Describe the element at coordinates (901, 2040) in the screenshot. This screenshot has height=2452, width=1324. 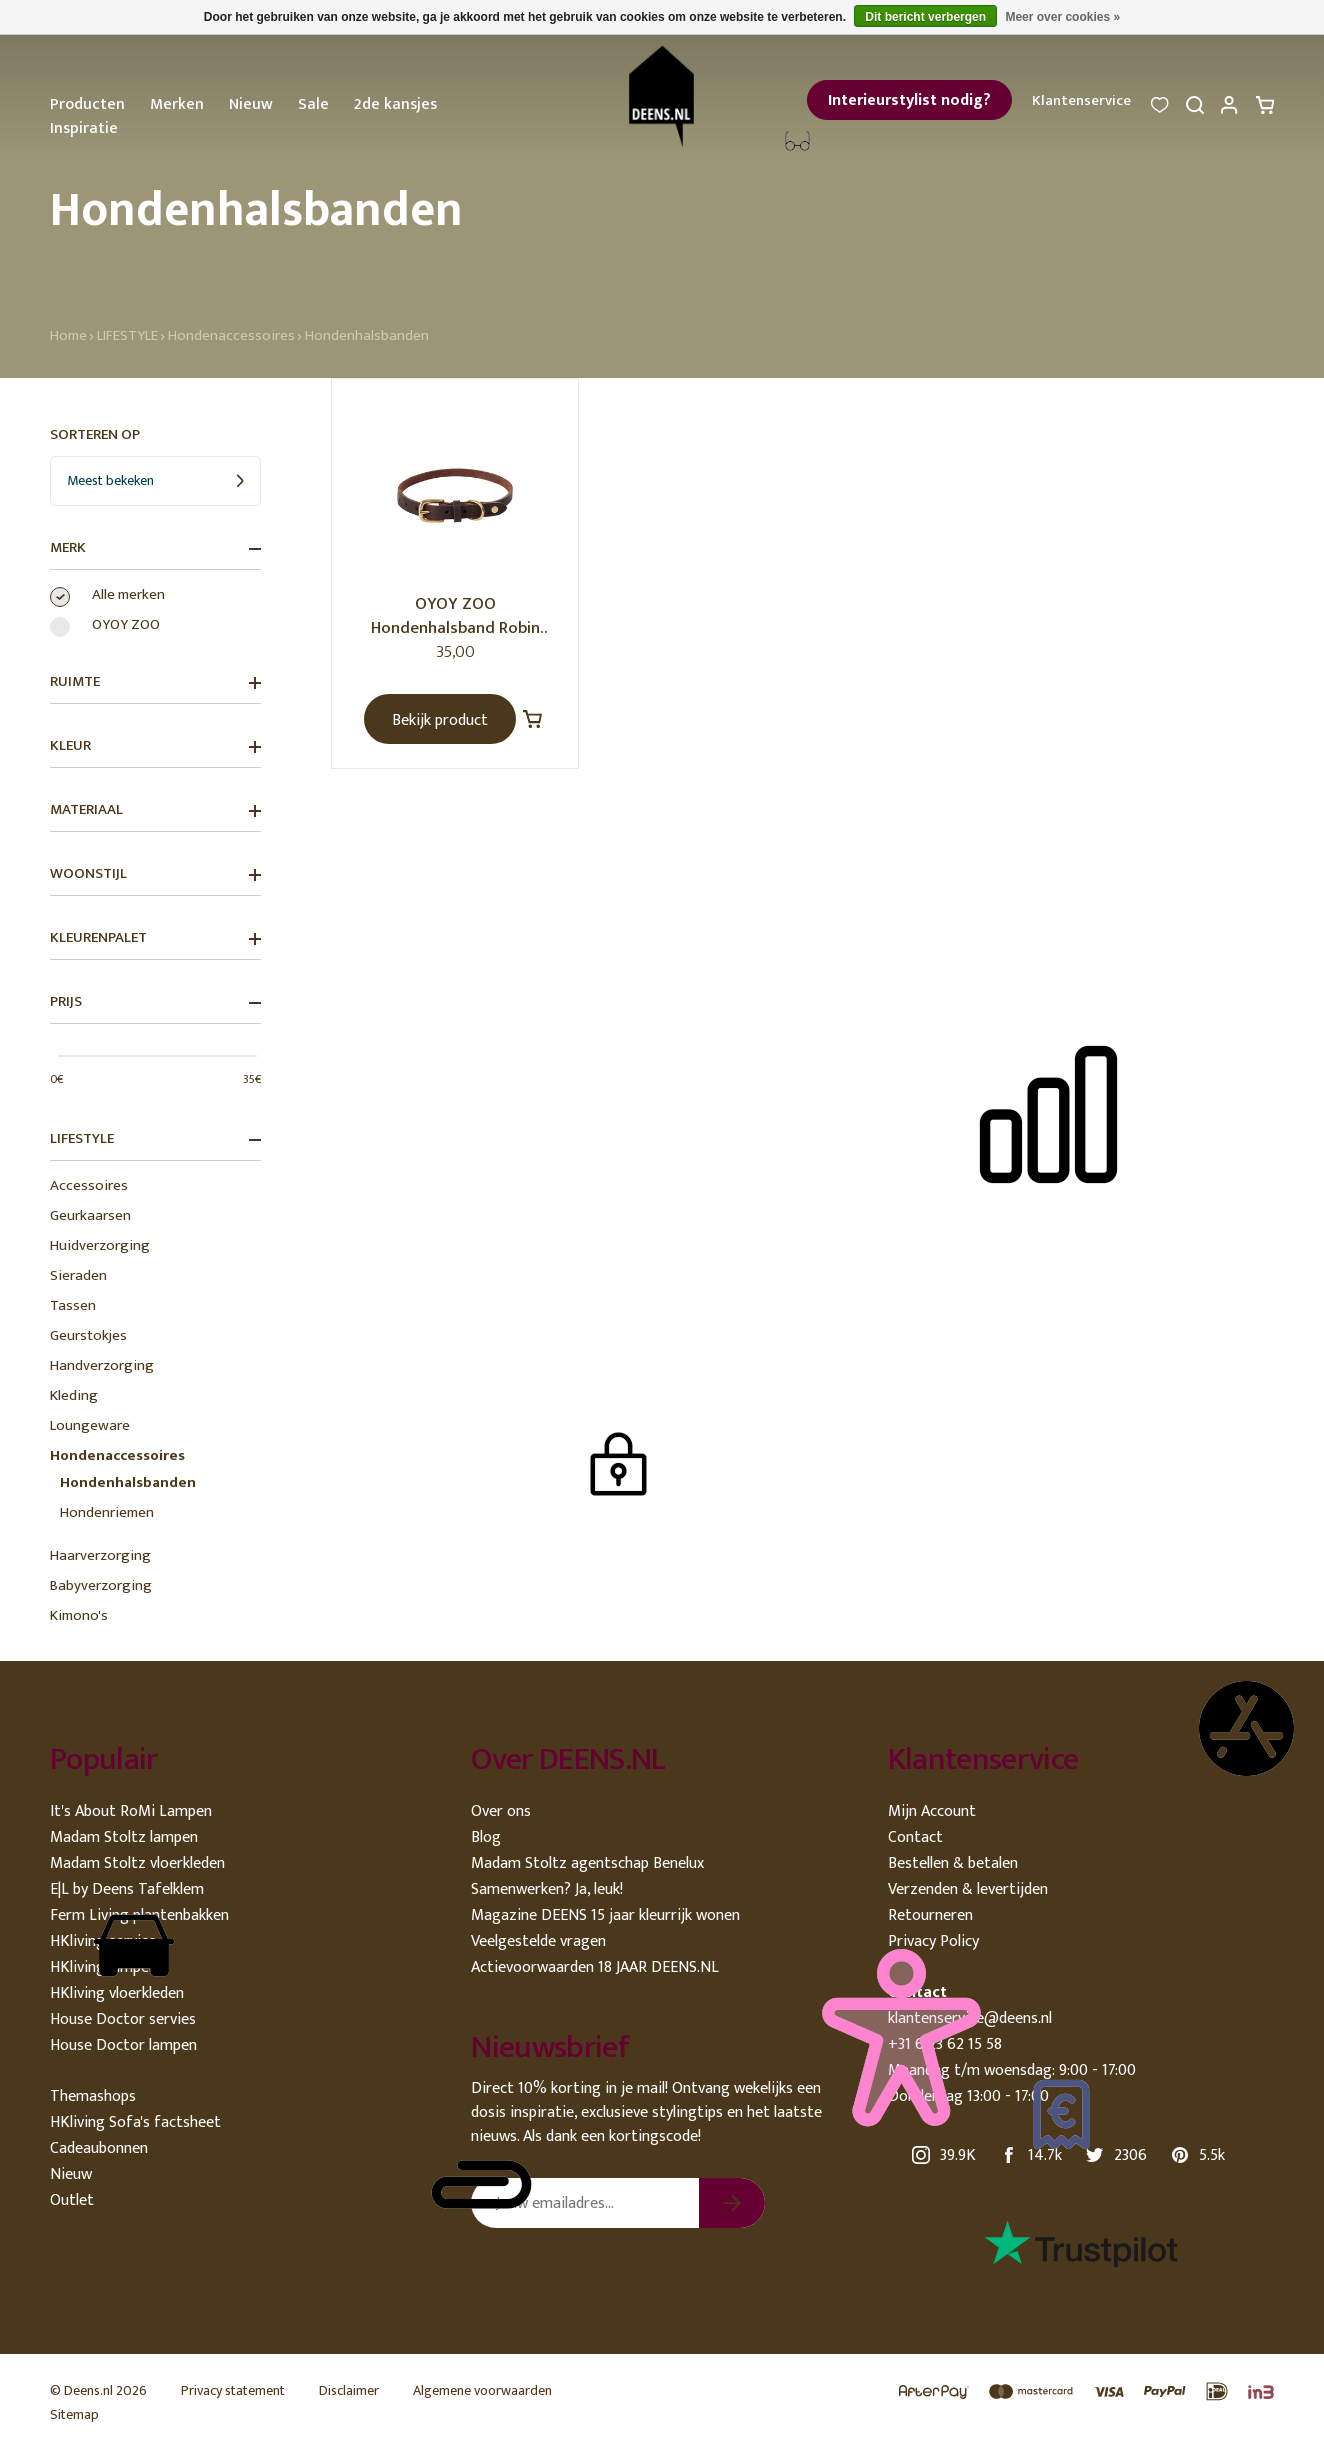
I see `accessibility settings or features` at that location.